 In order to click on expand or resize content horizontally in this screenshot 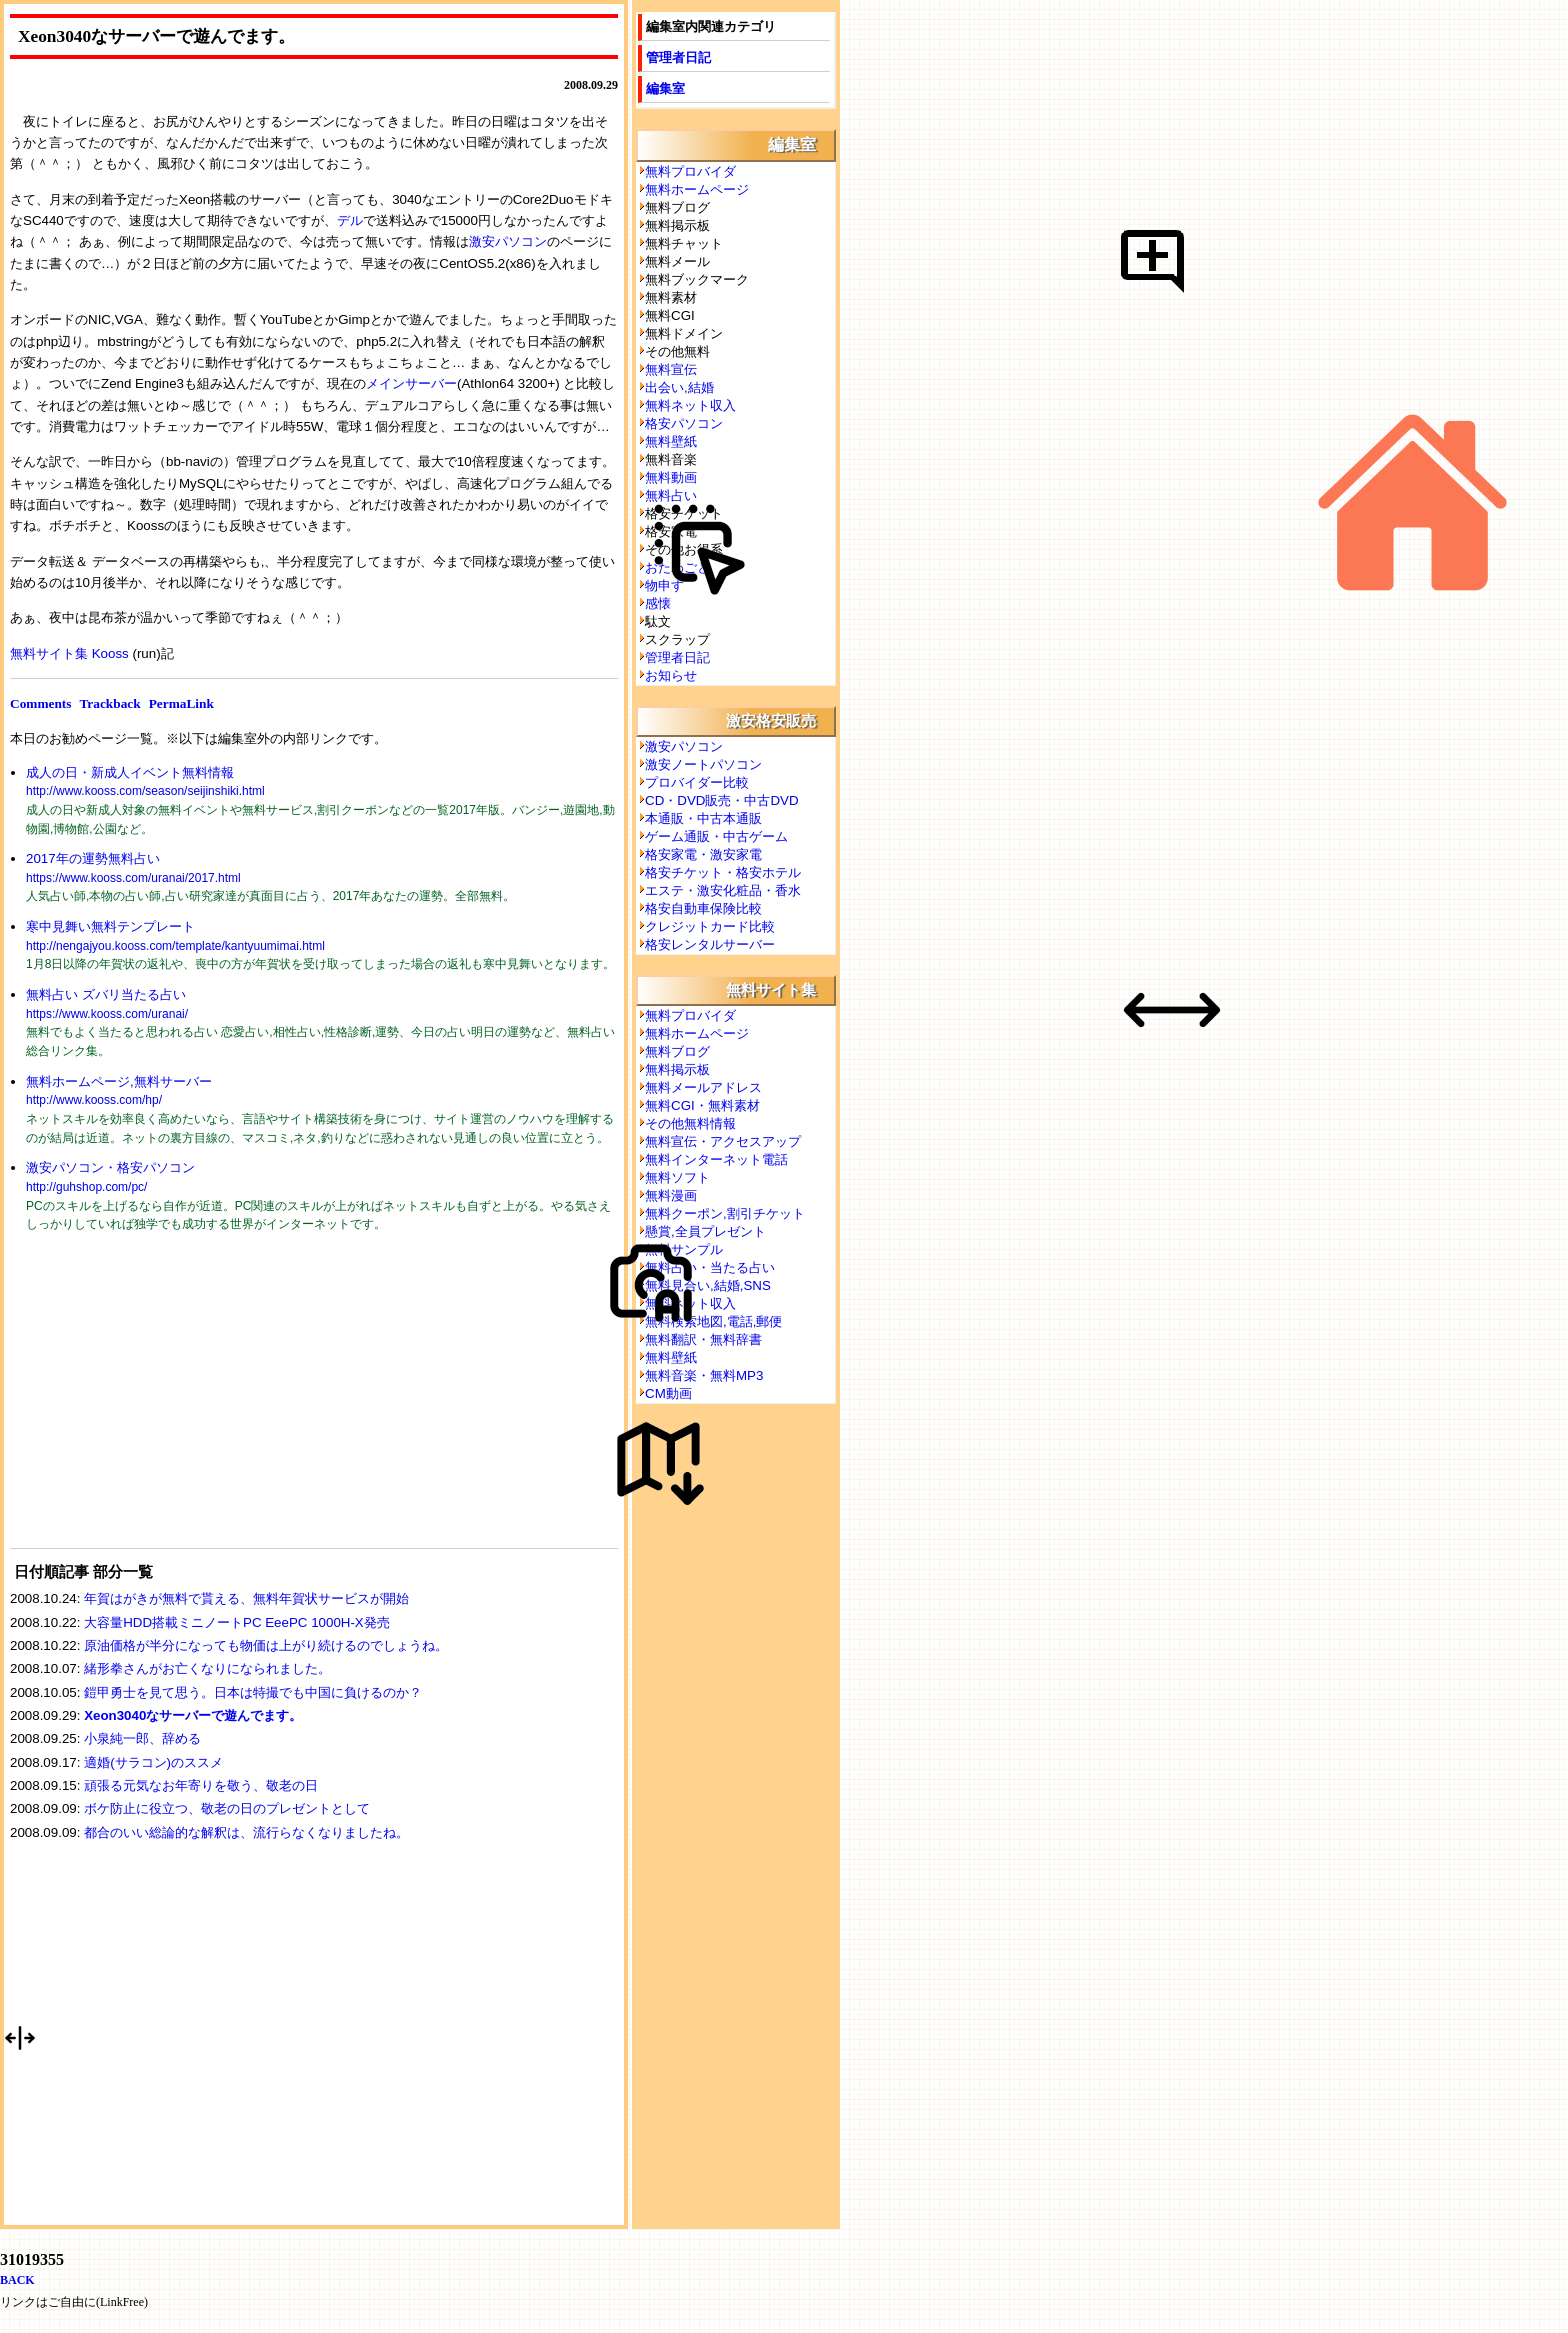, I will do `click(20, 2038)`.